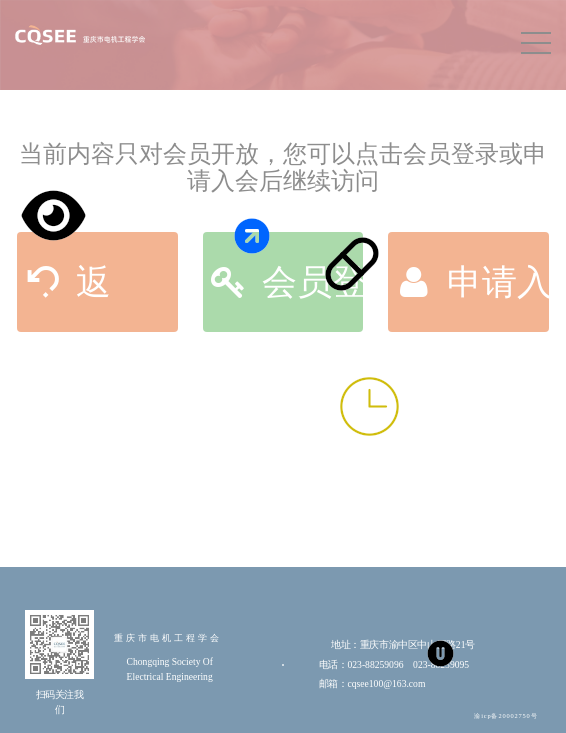 The width and height of the screenshot is (566, 733). I want to click on indicates an unread item or status, so click(440, 653).